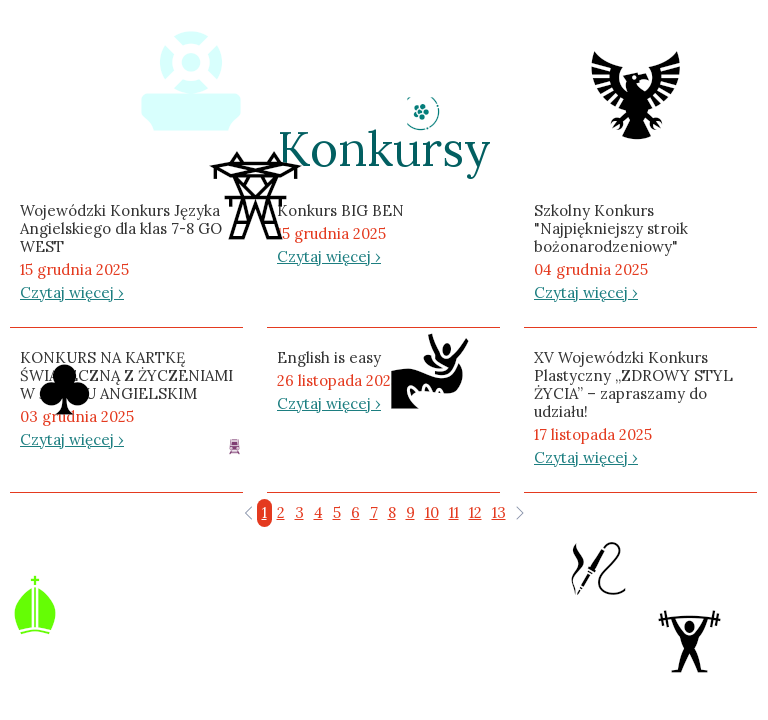  I want to click on access soldering or electronics tools, so click(597, 569).